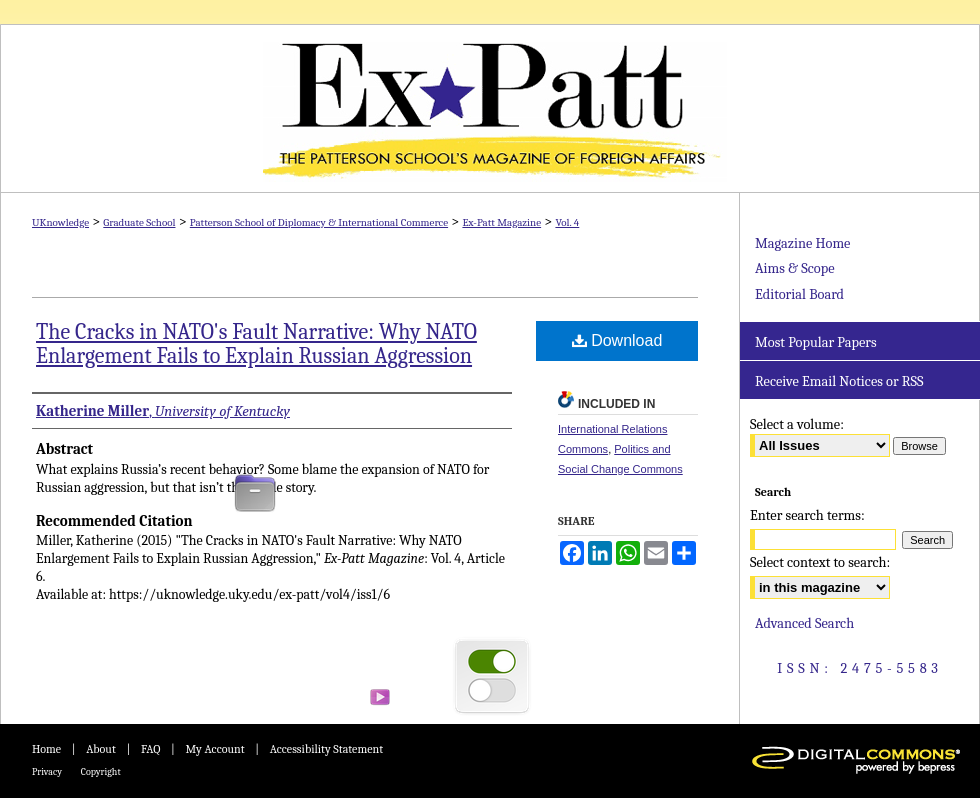 Image resolution: width=980 pixels, height=798 pixels. Describe the element at coordinates (492, 676) in the screenshot. I see `open desktop preferences or settings` at that location.